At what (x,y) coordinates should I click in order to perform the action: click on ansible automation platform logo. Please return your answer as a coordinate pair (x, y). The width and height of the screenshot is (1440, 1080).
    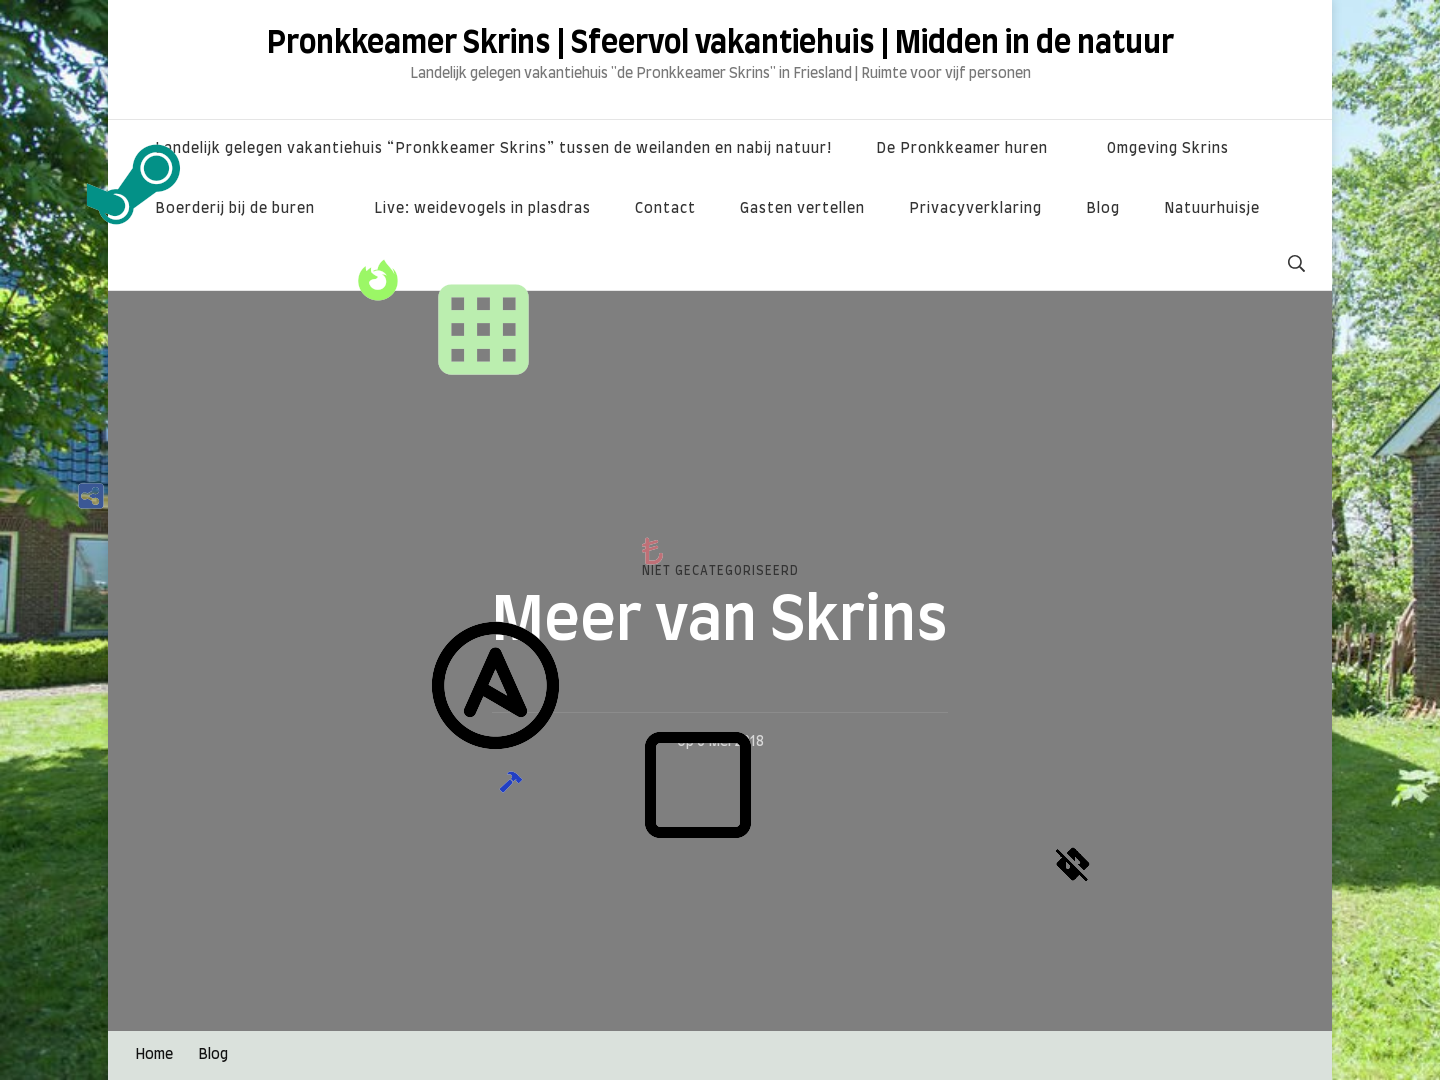
    Looking at the image, I should click on (495, 685).